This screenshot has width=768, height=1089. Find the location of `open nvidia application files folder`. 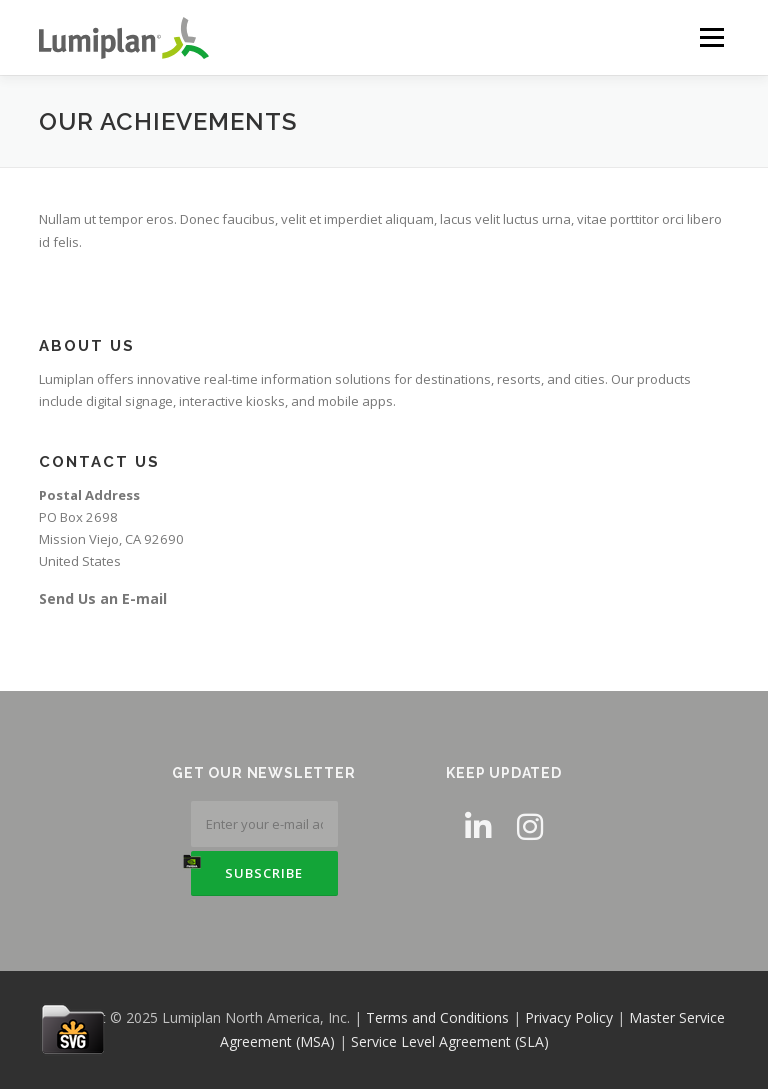

open nvidia application files folder is located at coordinates (192, 862).